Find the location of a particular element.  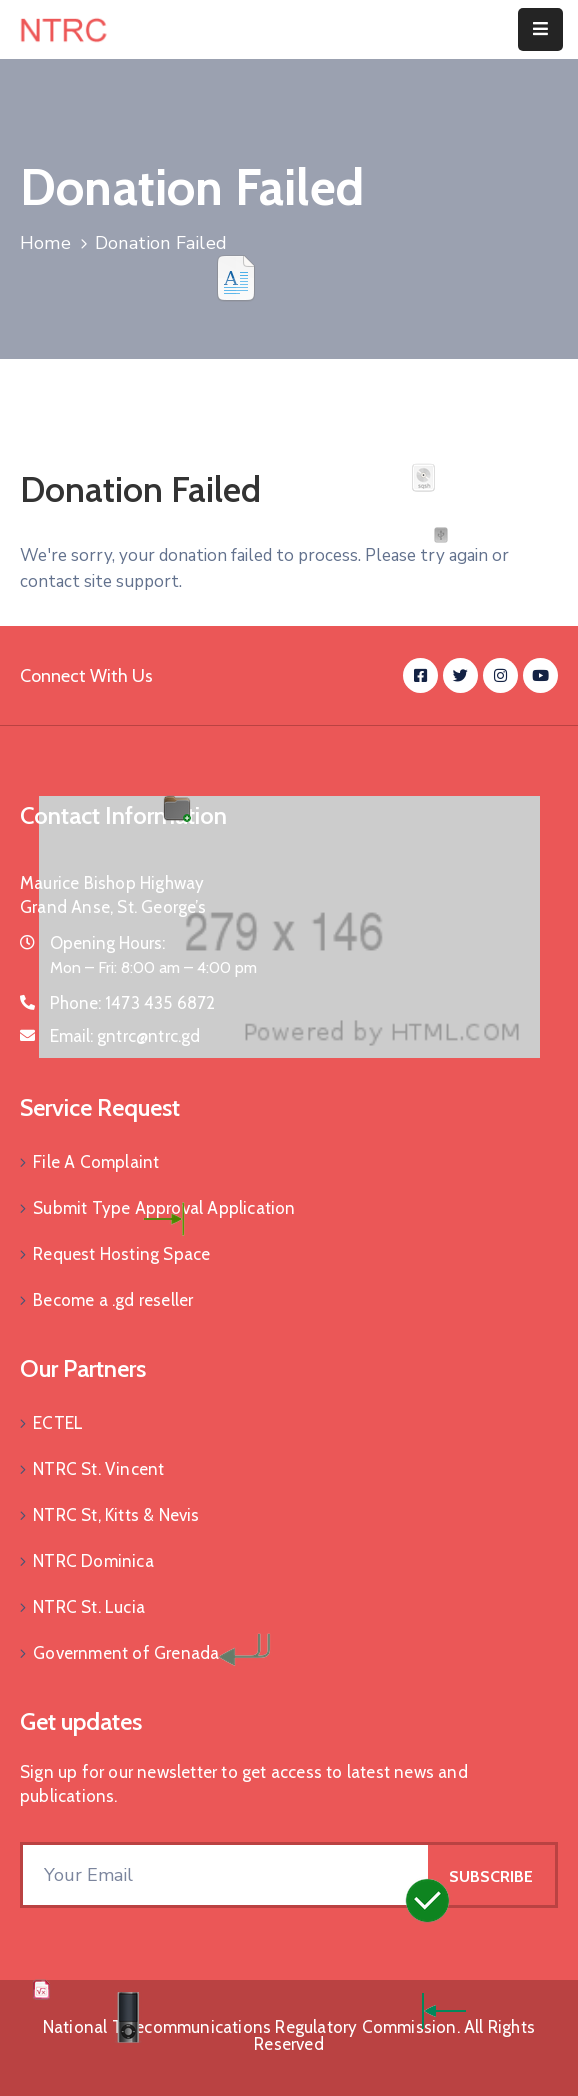

open a word processing document is located at coordinates (236, 278).